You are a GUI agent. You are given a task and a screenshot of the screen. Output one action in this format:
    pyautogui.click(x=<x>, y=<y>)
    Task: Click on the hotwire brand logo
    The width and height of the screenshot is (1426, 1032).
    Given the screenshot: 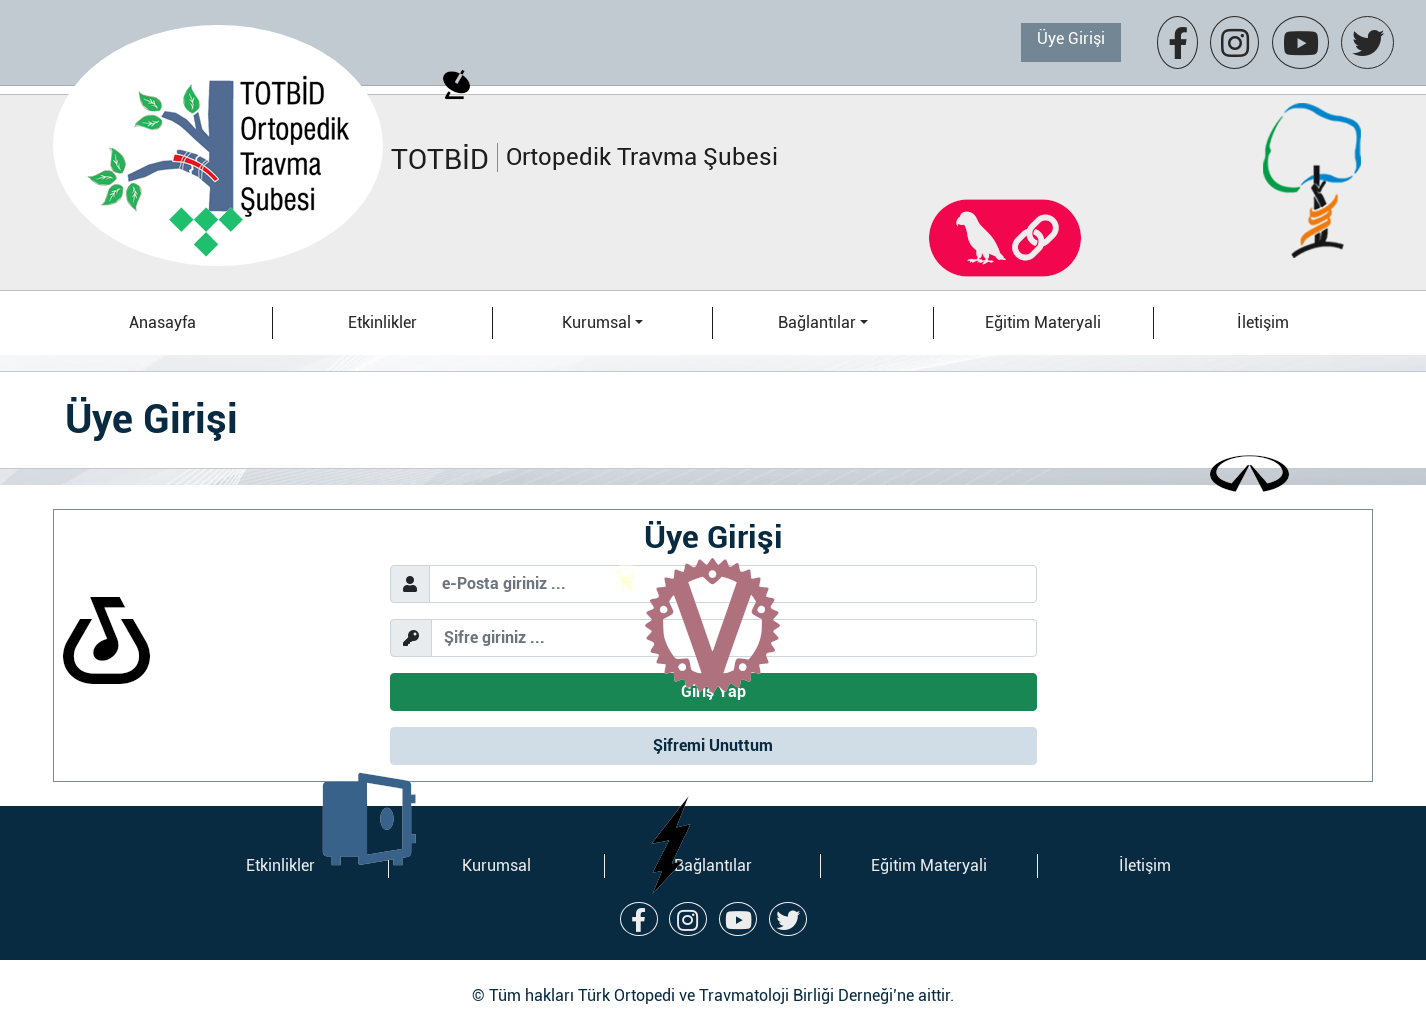 What is the action you would take?
    pyautogui.click(x=671, y=845)
    